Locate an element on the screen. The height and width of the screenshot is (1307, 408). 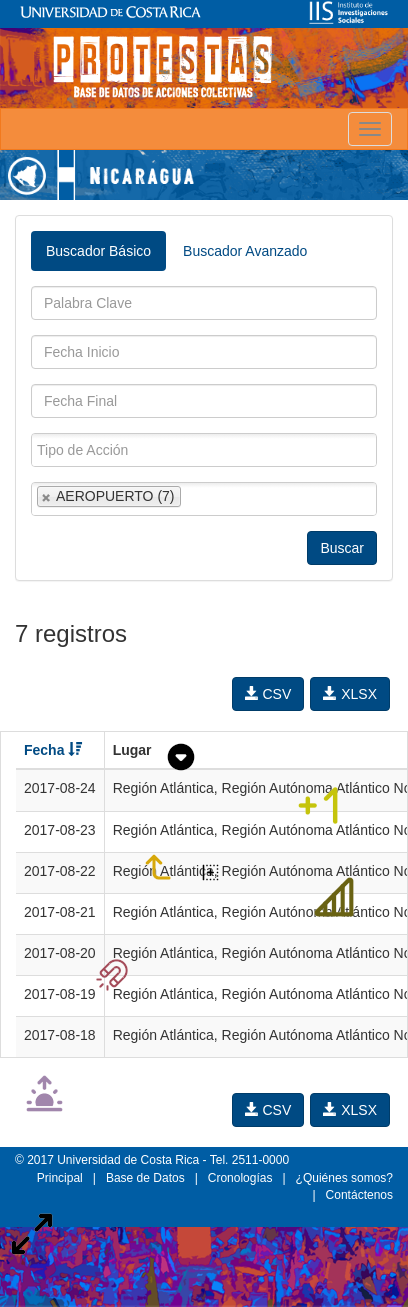
expand dropdown menu is located at coordinates (181, 757).